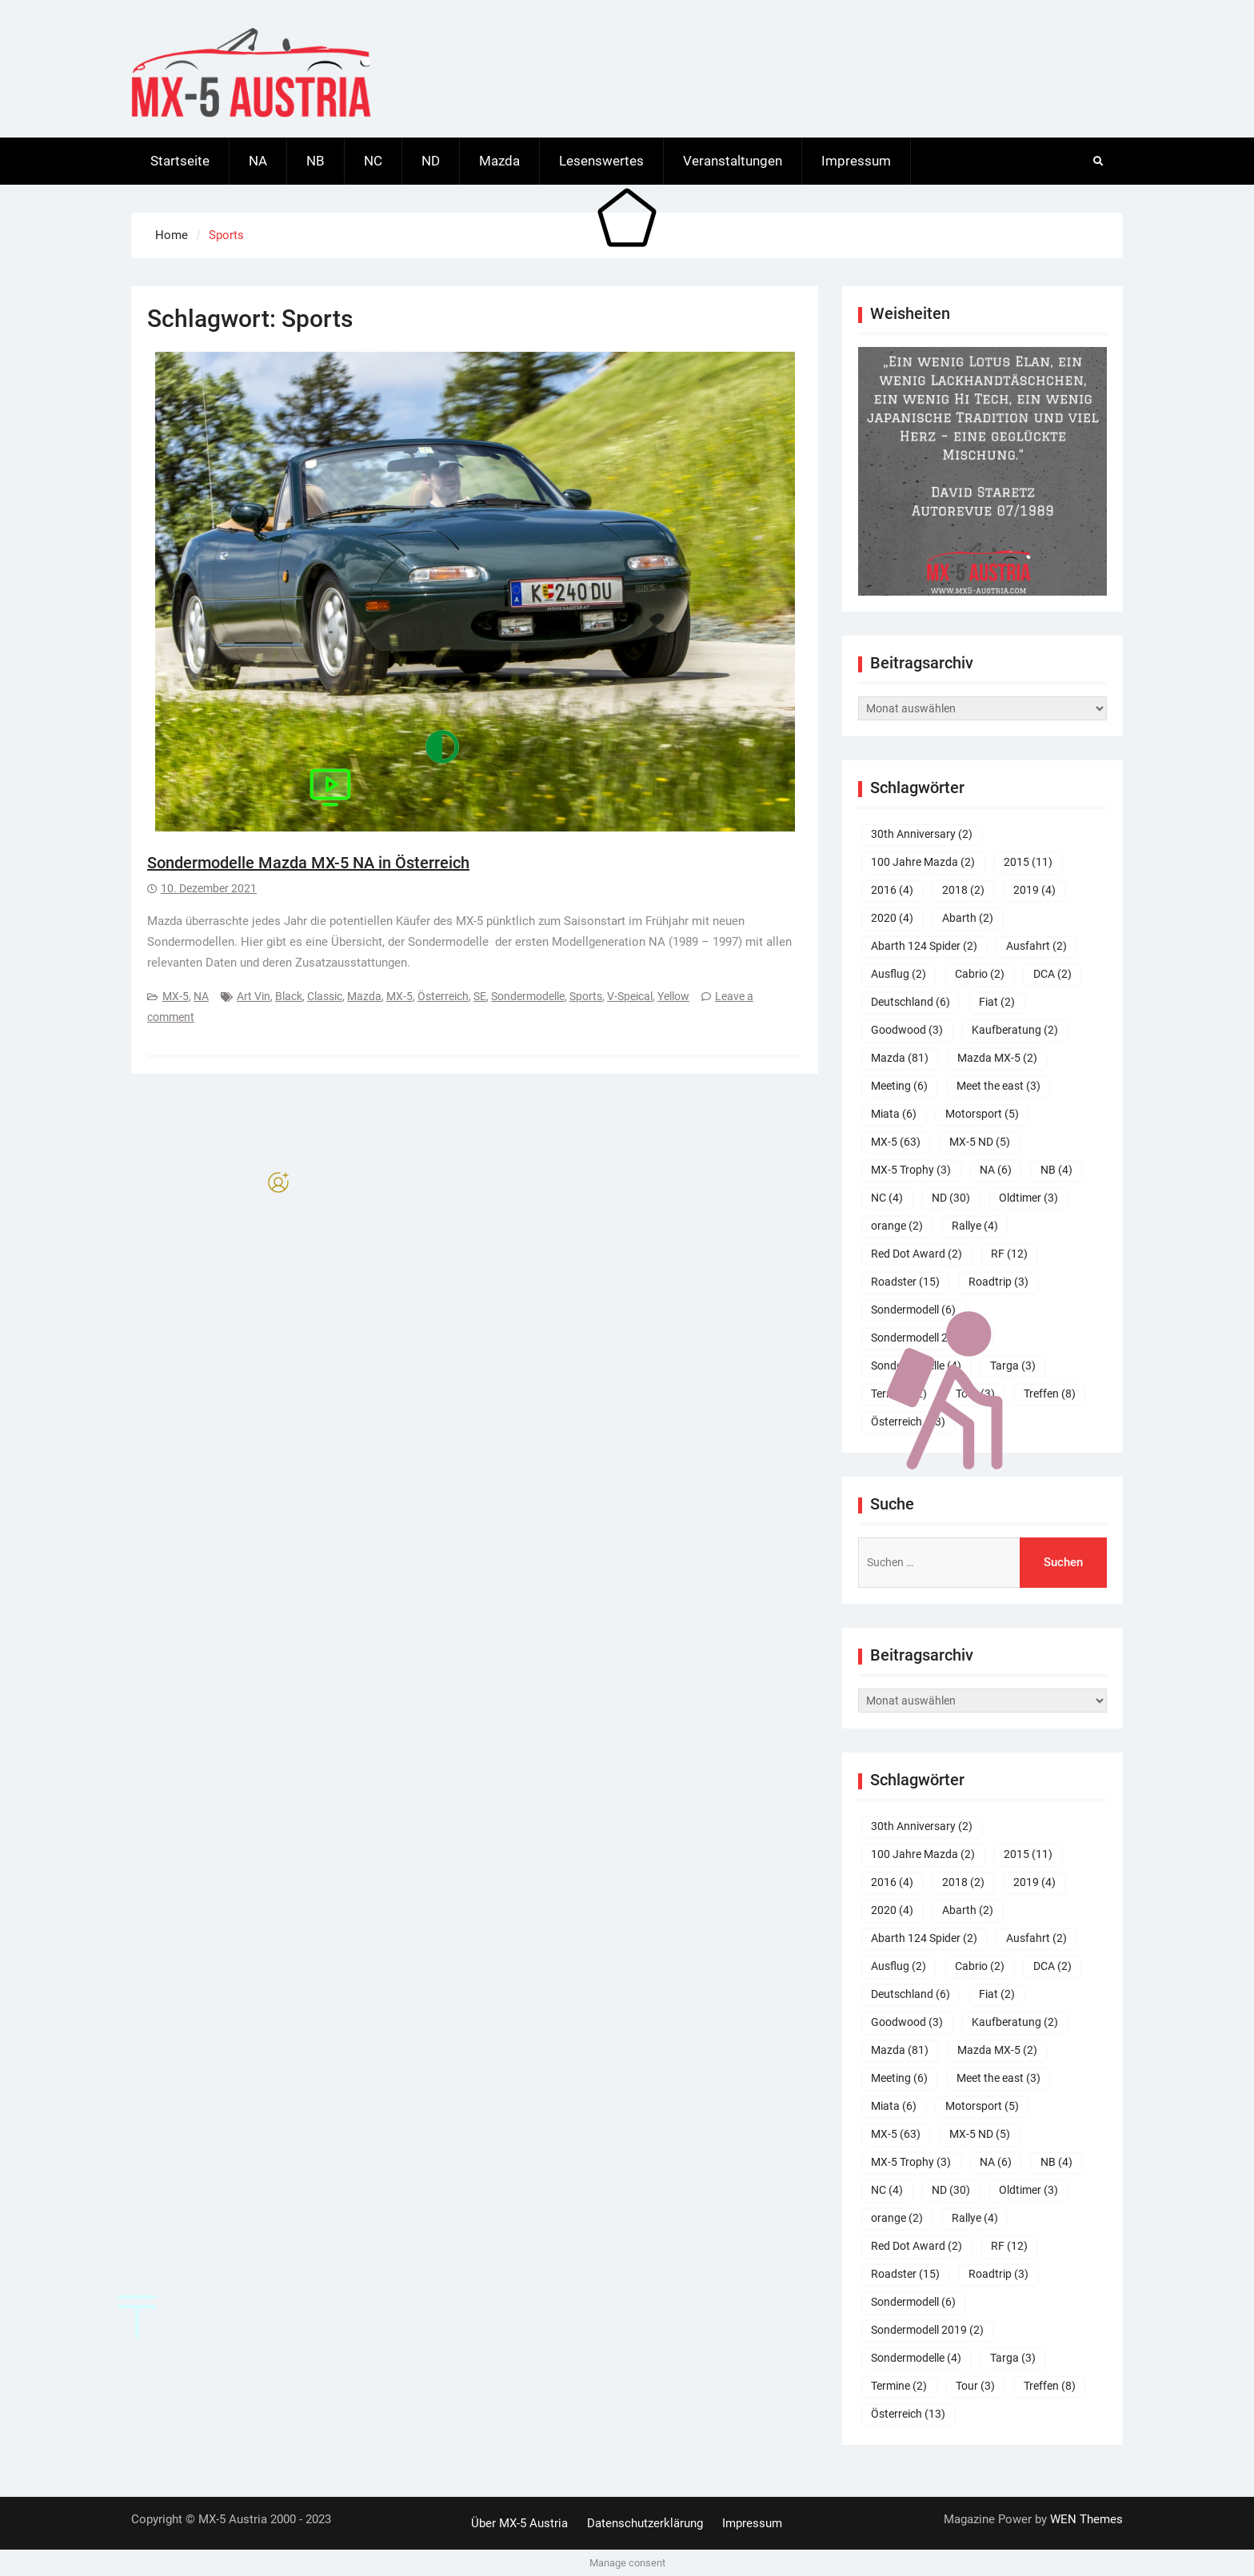 This screenshot has height=2576, width=1254. I want to click on play video on monitor or display, so click(330, 786).